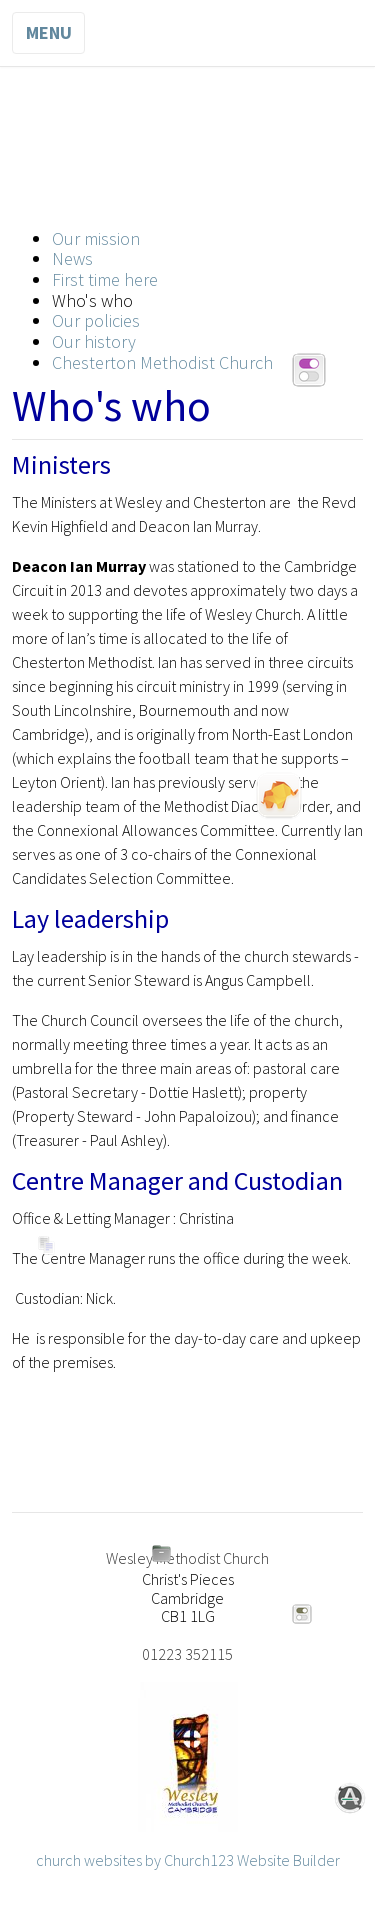 This screenshot has width=375, height=1921. I want to click on copy selected content to clipboard, so click(46, 1245).